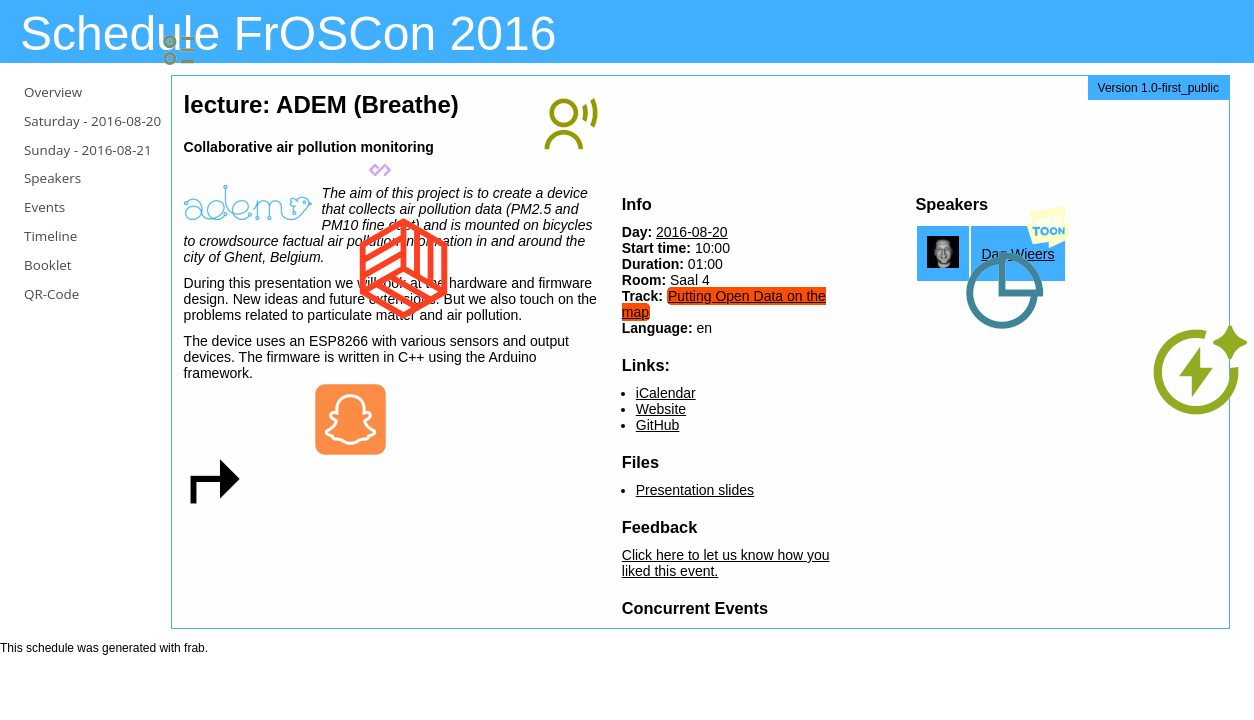 The image size is (1254, 720). I want to click on view business analytics or statistics, so click(1002, 293).